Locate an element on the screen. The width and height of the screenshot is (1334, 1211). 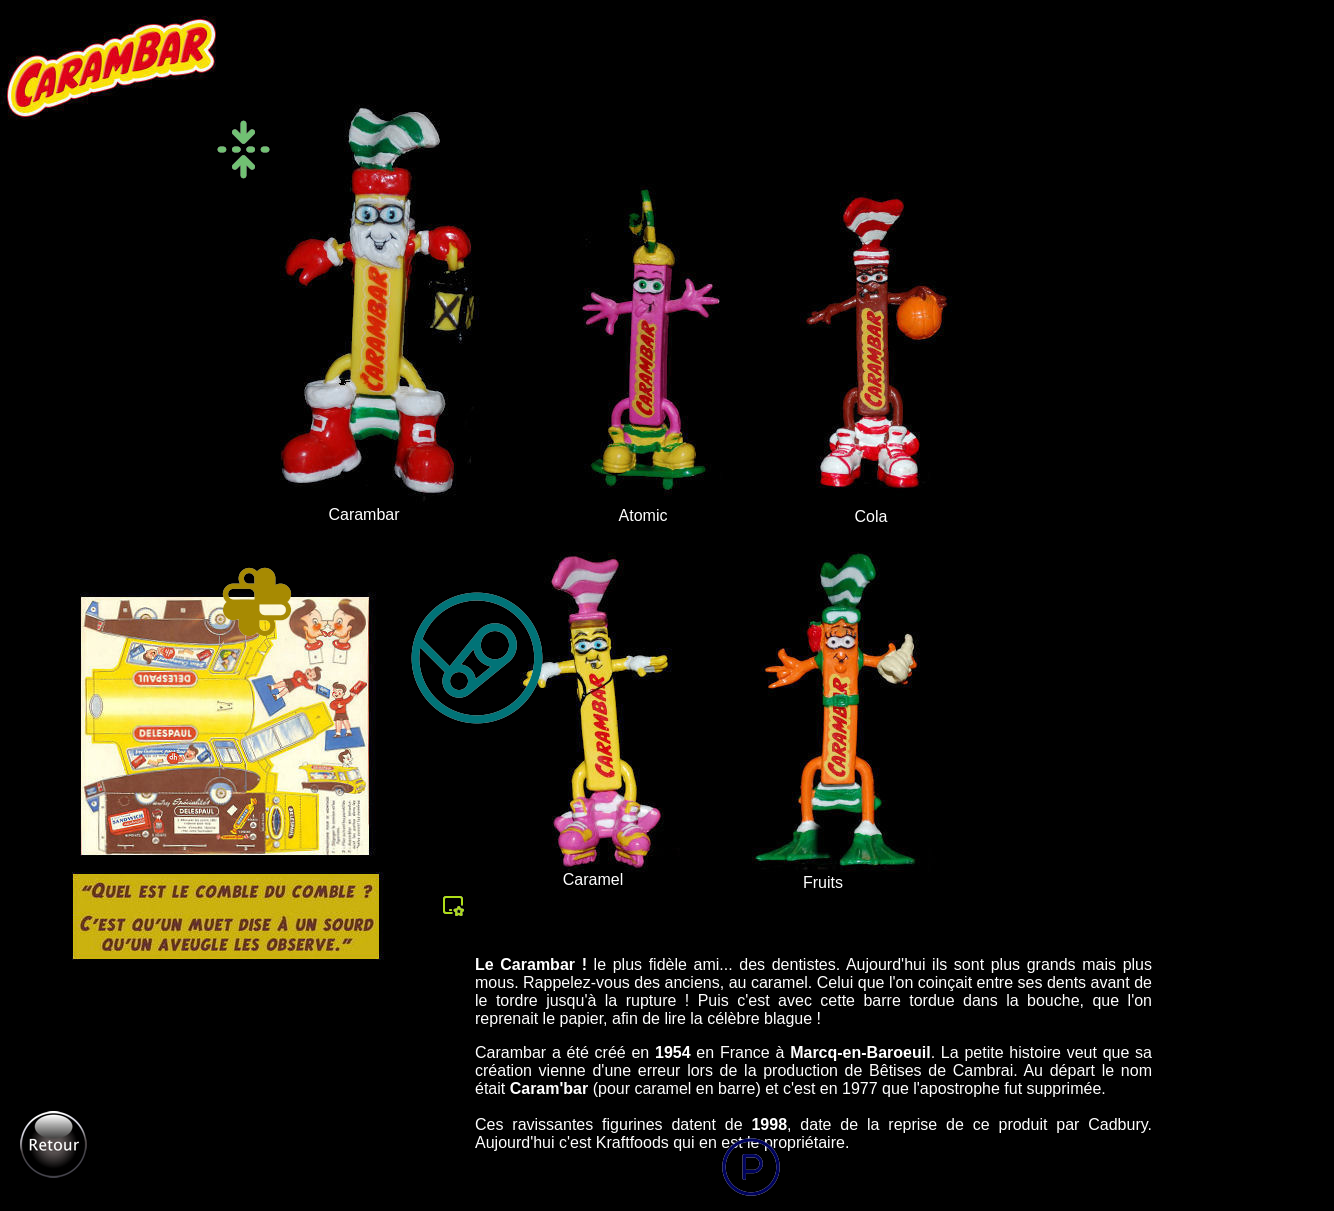
collapse or fold content section is located at coordinates (243, 149).